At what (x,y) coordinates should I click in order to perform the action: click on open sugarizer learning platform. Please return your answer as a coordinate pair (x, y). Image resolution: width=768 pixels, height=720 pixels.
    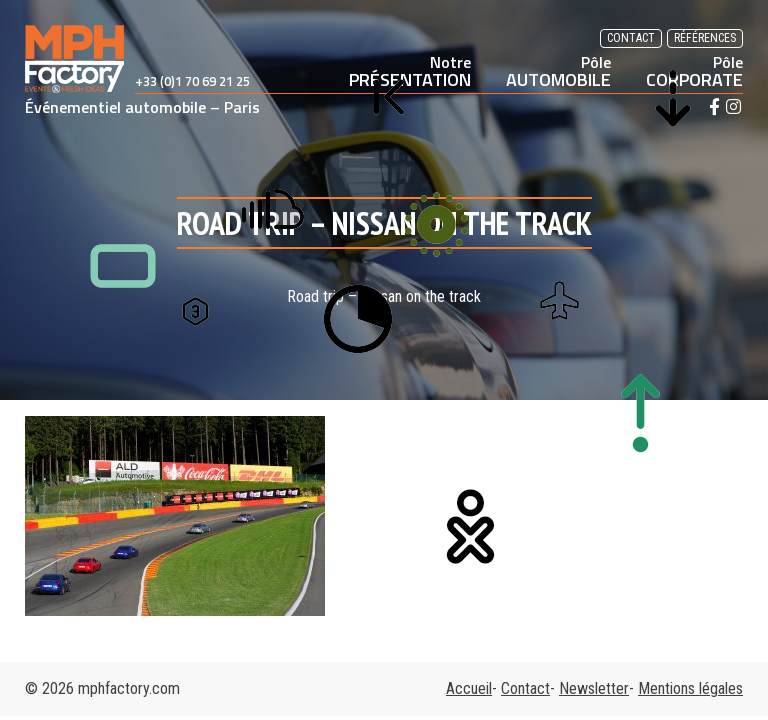
    Looking at the image, I should click on (470, 526).